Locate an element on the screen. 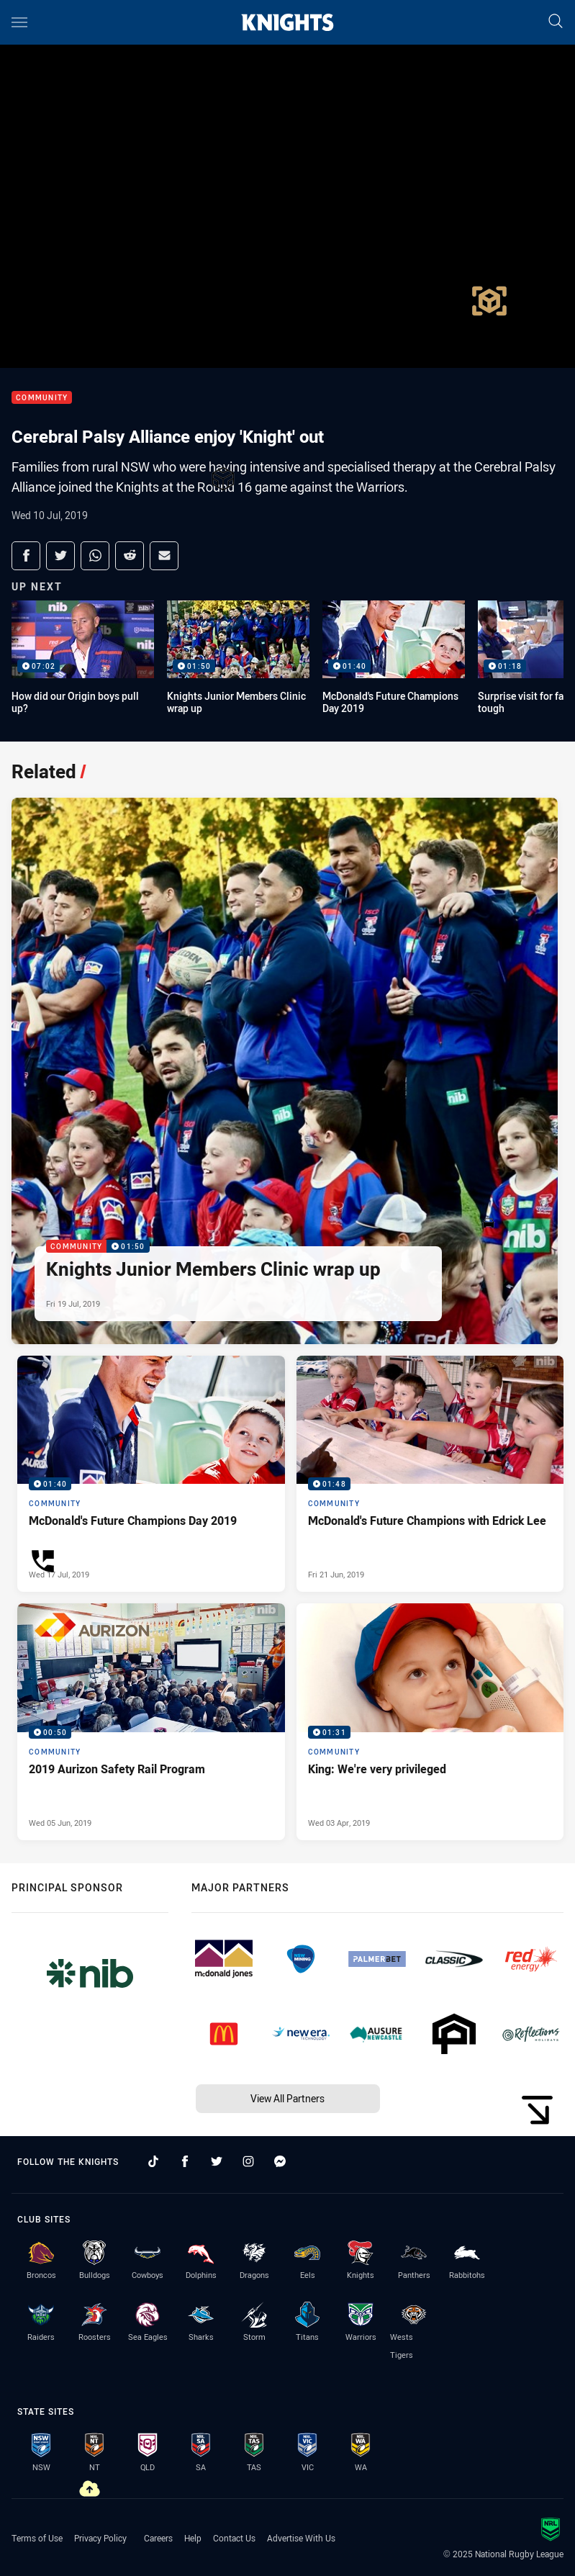 Image resolution: width=575 pixels, height=2576 pixels. access voicemail or phone messages is located at coordinates (42, 1561).